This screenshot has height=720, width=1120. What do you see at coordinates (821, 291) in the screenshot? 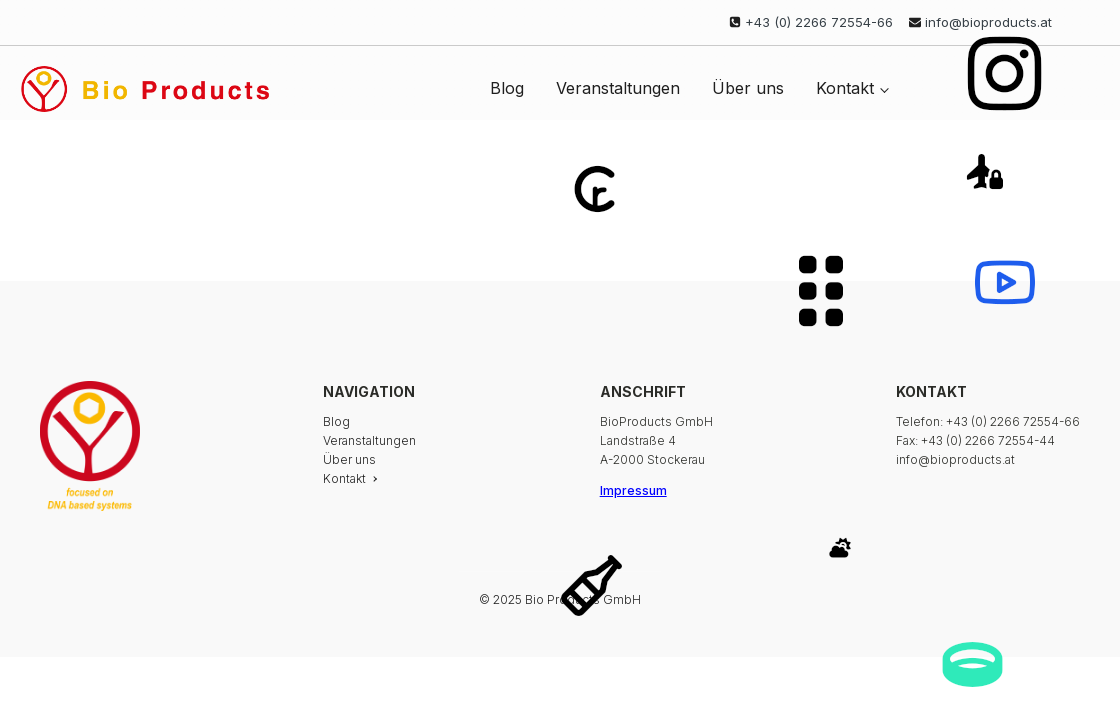
I see `drag to reorder items vertically` at bounding box center [821, 291].